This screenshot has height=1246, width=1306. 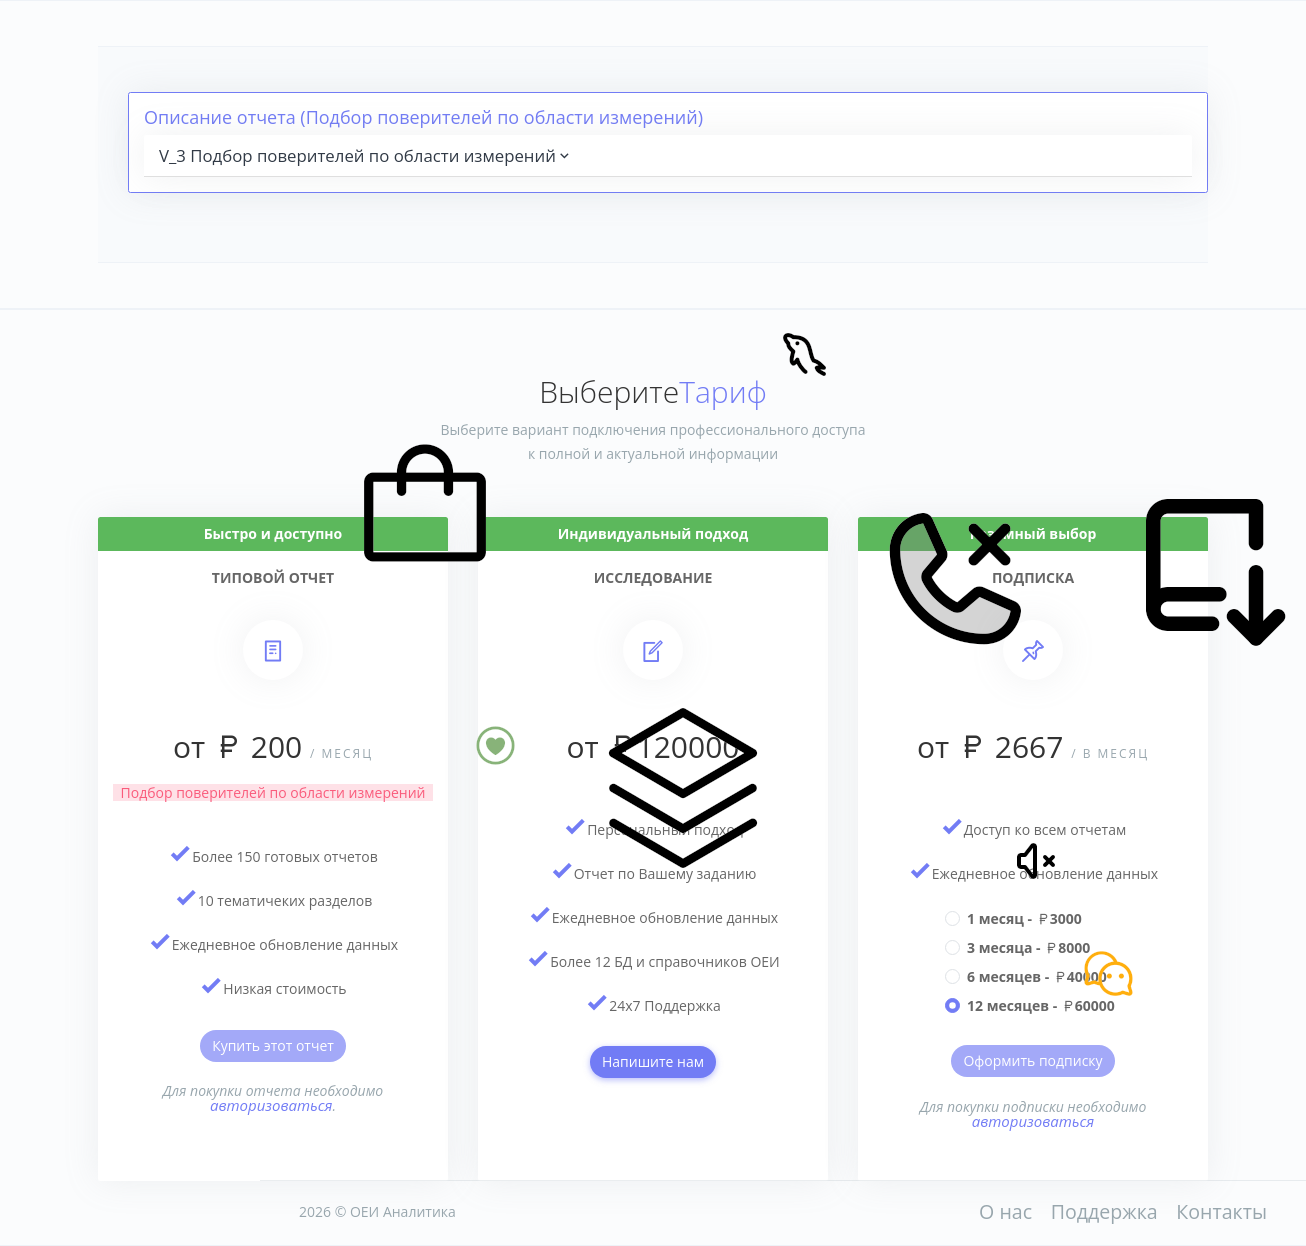 What do you see at coordinates (1037, 861) in the screenshot?
I see `mute audio or sound` at bounding box center [1037, 861].